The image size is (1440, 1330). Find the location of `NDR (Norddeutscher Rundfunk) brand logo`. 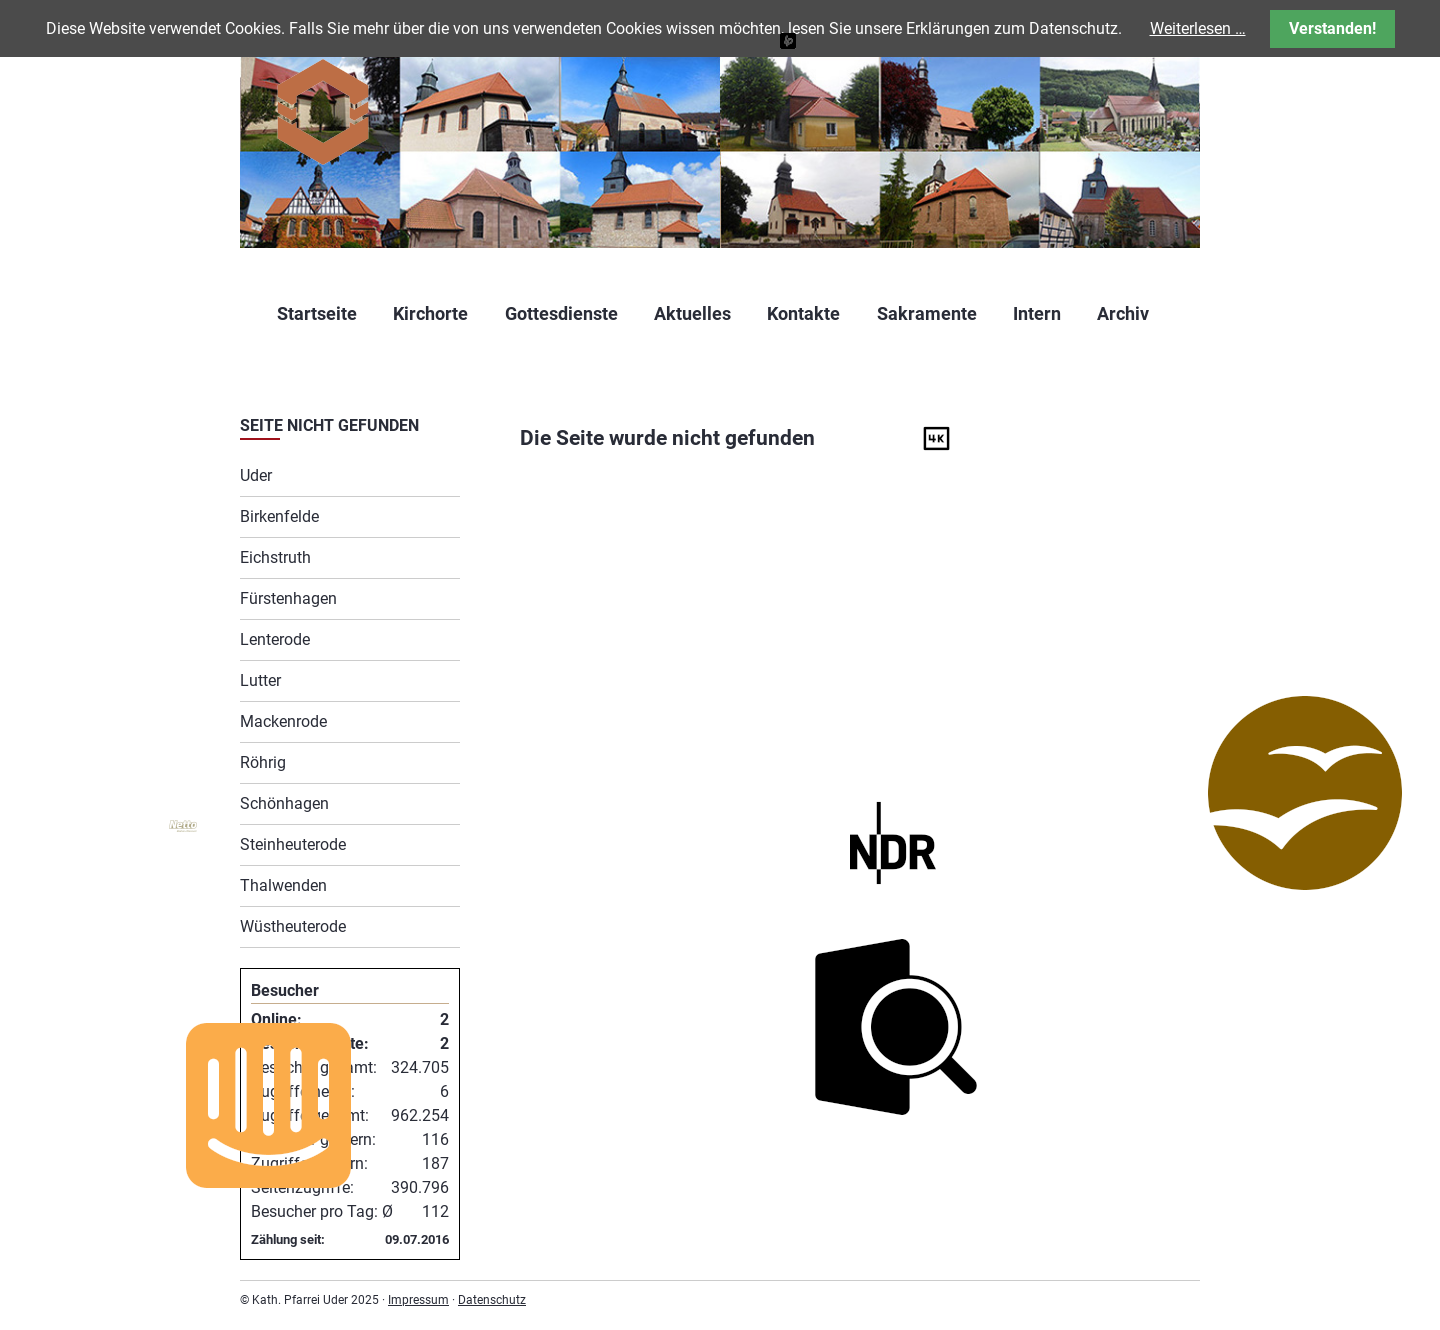

NDR (Norddeutscher Rundfunk) brand logo is located at coordinates (893, 843).